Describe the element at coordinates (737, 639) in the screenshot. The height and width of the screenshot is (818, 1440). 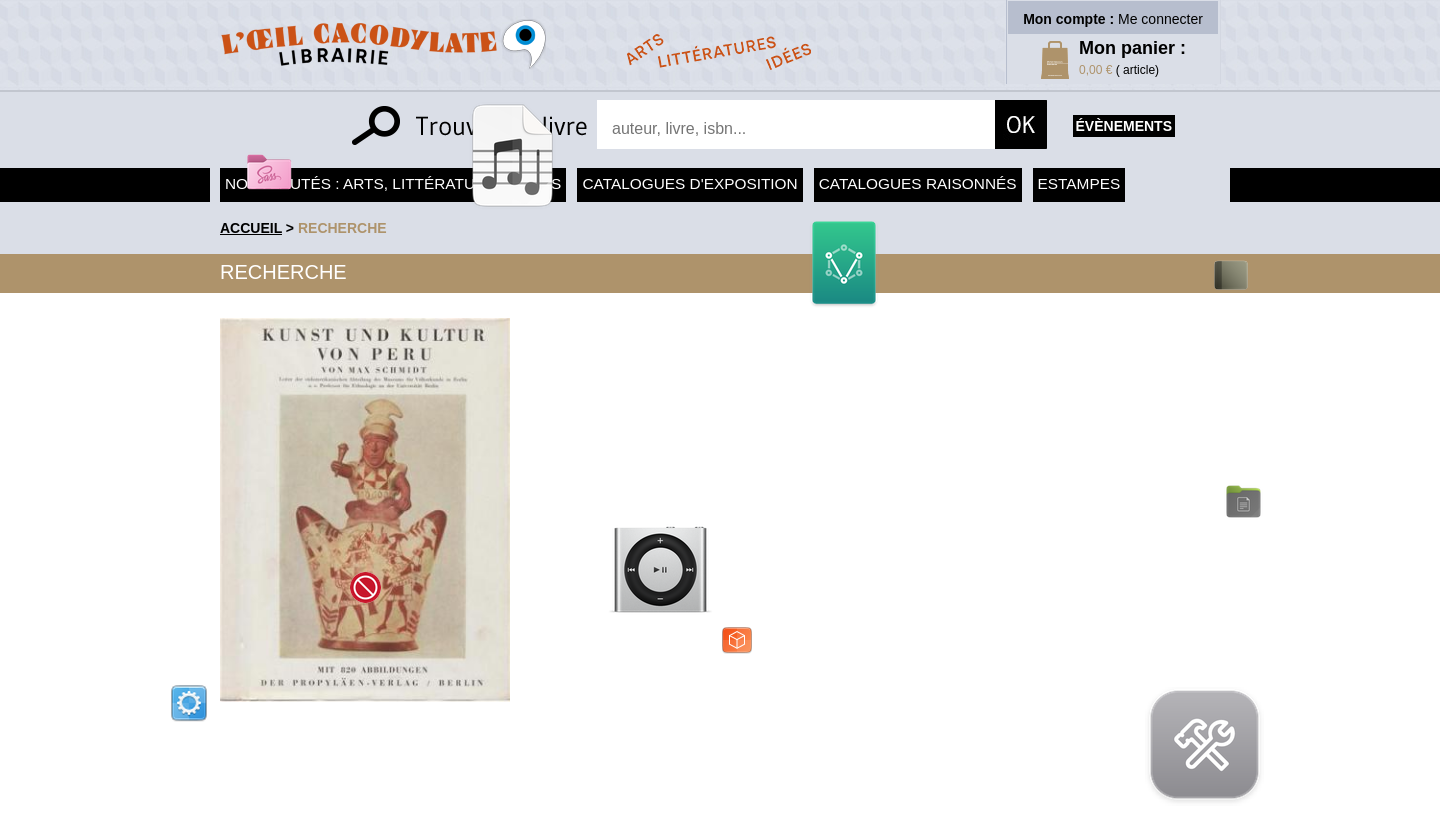
I see `an ascii stl 3d model file` at that location.